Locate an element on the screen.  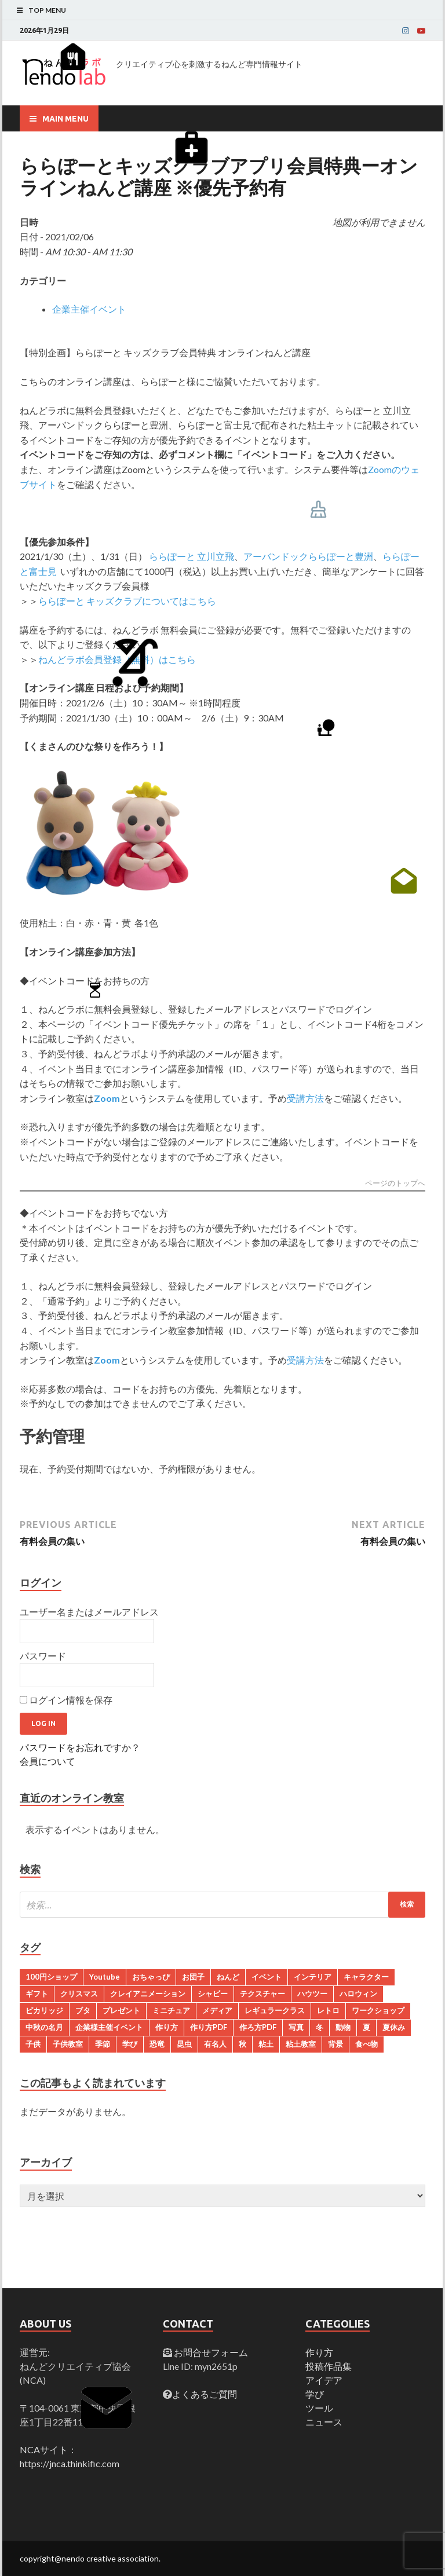
access medical or health services is located at coordinates (191, 147).